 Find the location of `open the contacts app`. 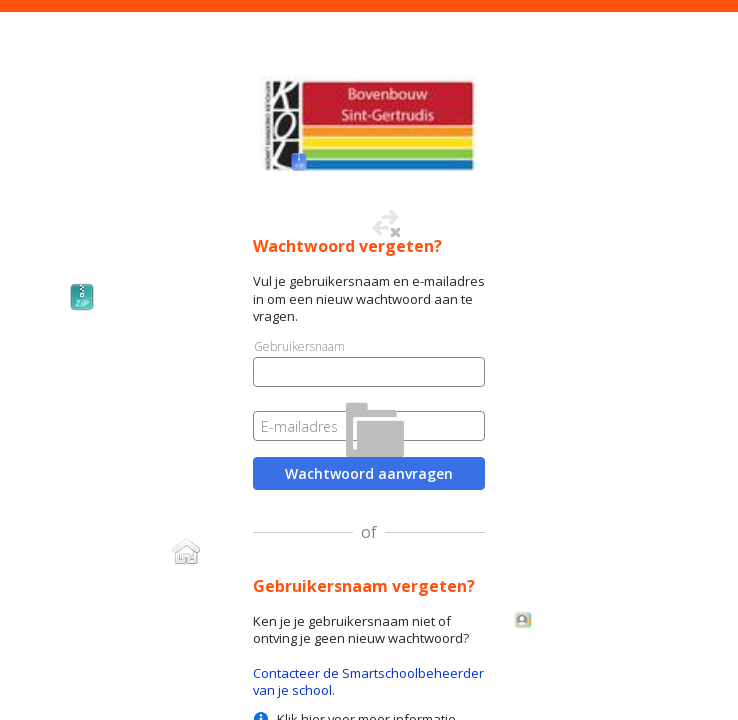

open the contacts app is located at coordinates (523, 620).